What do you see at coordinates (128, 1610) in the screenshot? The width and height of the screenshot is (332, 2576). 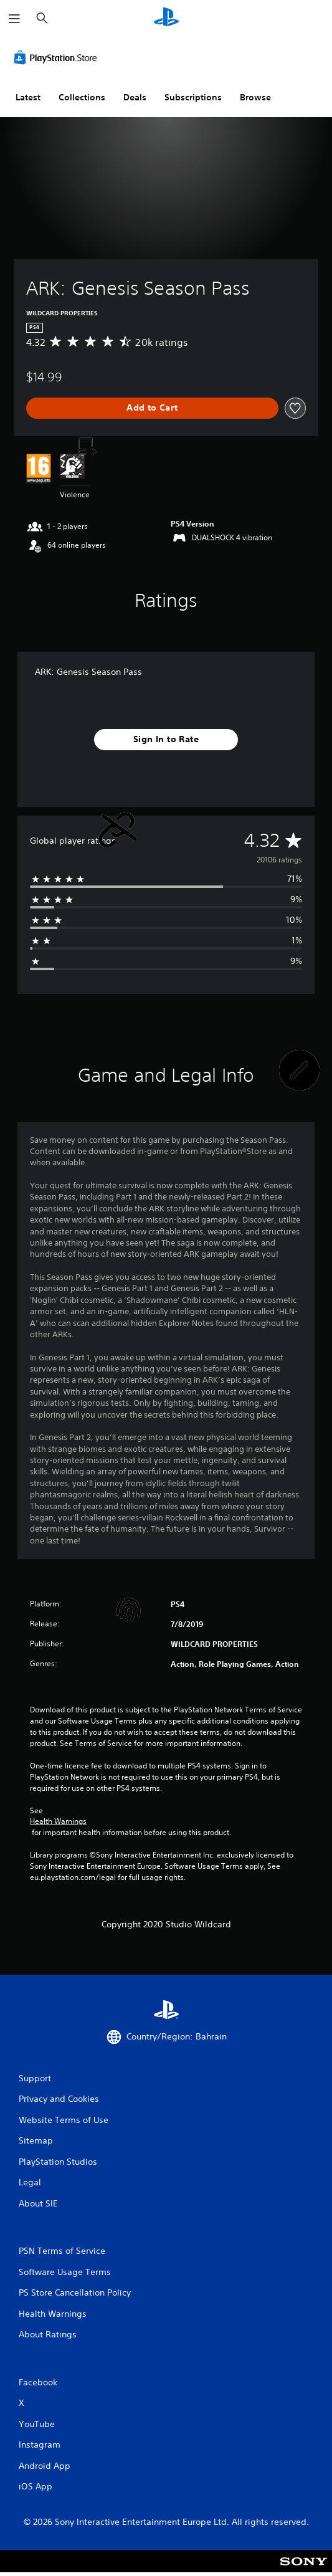 I see `authenticate with fingerprint` at bounding box center [128, 1610].